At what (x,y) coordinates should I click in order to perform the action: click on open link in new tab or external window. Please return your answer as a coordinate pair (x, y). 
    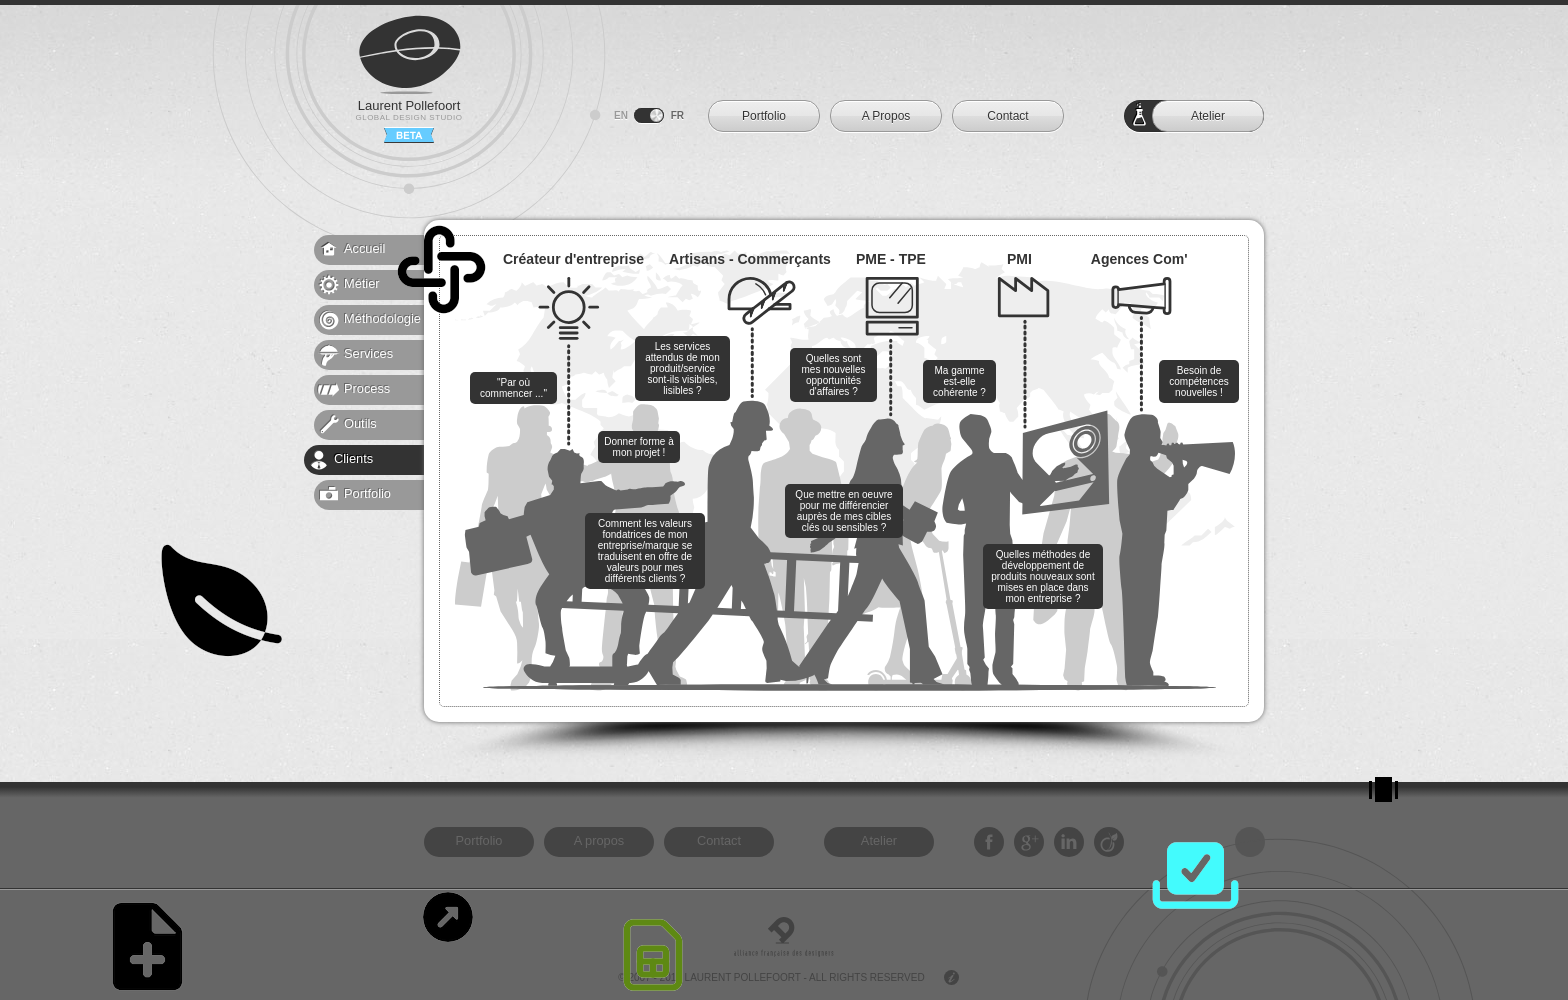
    Looking at the image, I should click on (448, 917).